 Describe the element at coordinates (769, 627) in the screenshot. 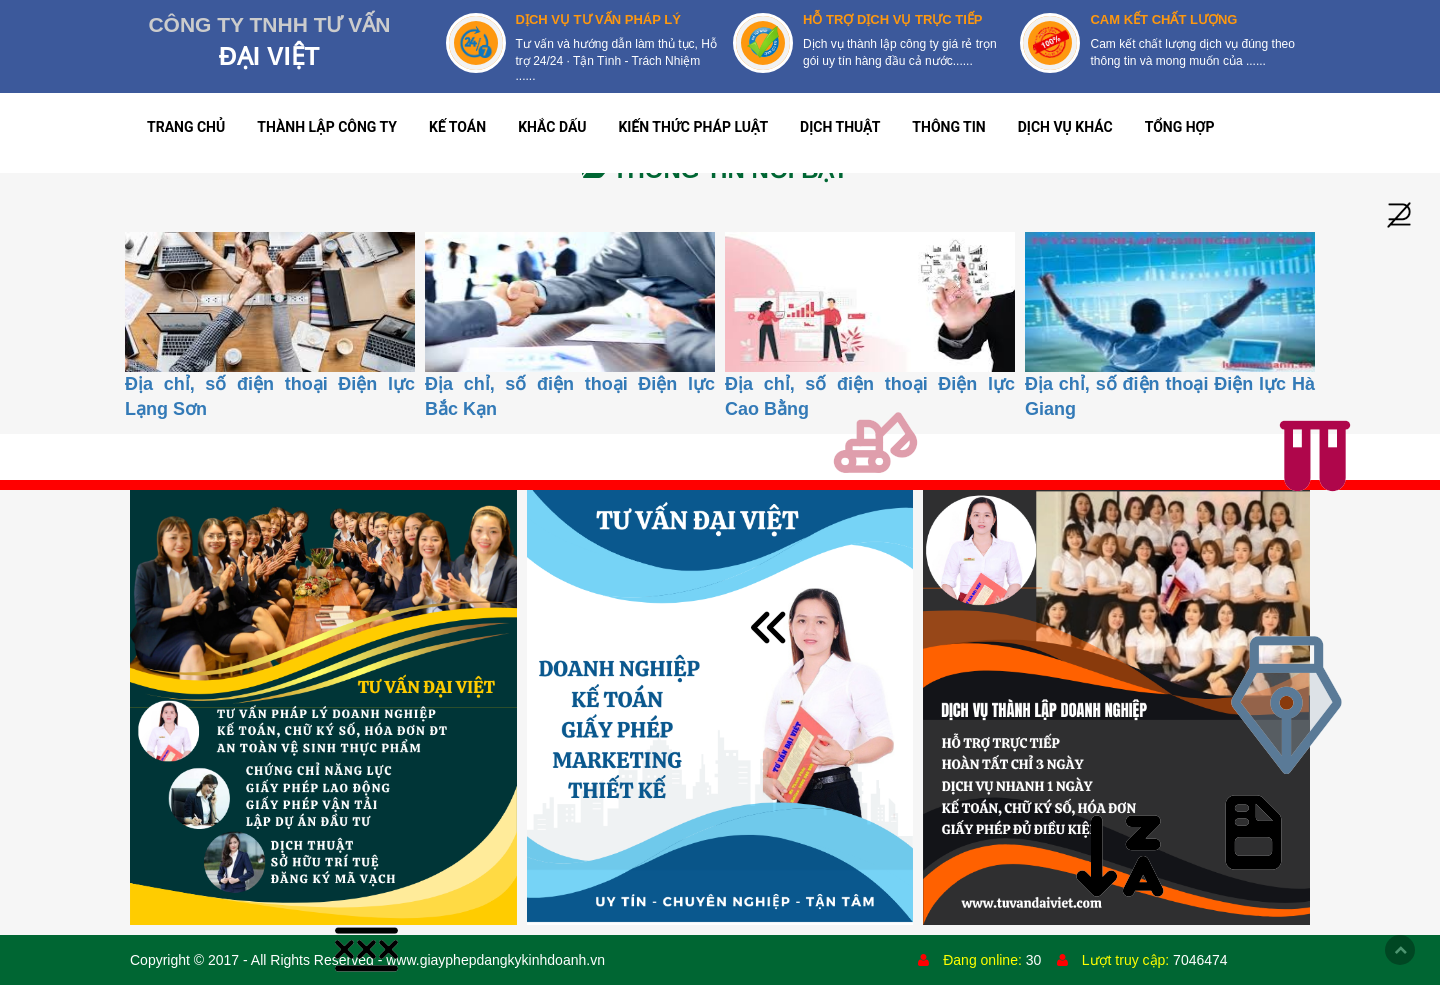

I see `go back to the beginning` at that location.